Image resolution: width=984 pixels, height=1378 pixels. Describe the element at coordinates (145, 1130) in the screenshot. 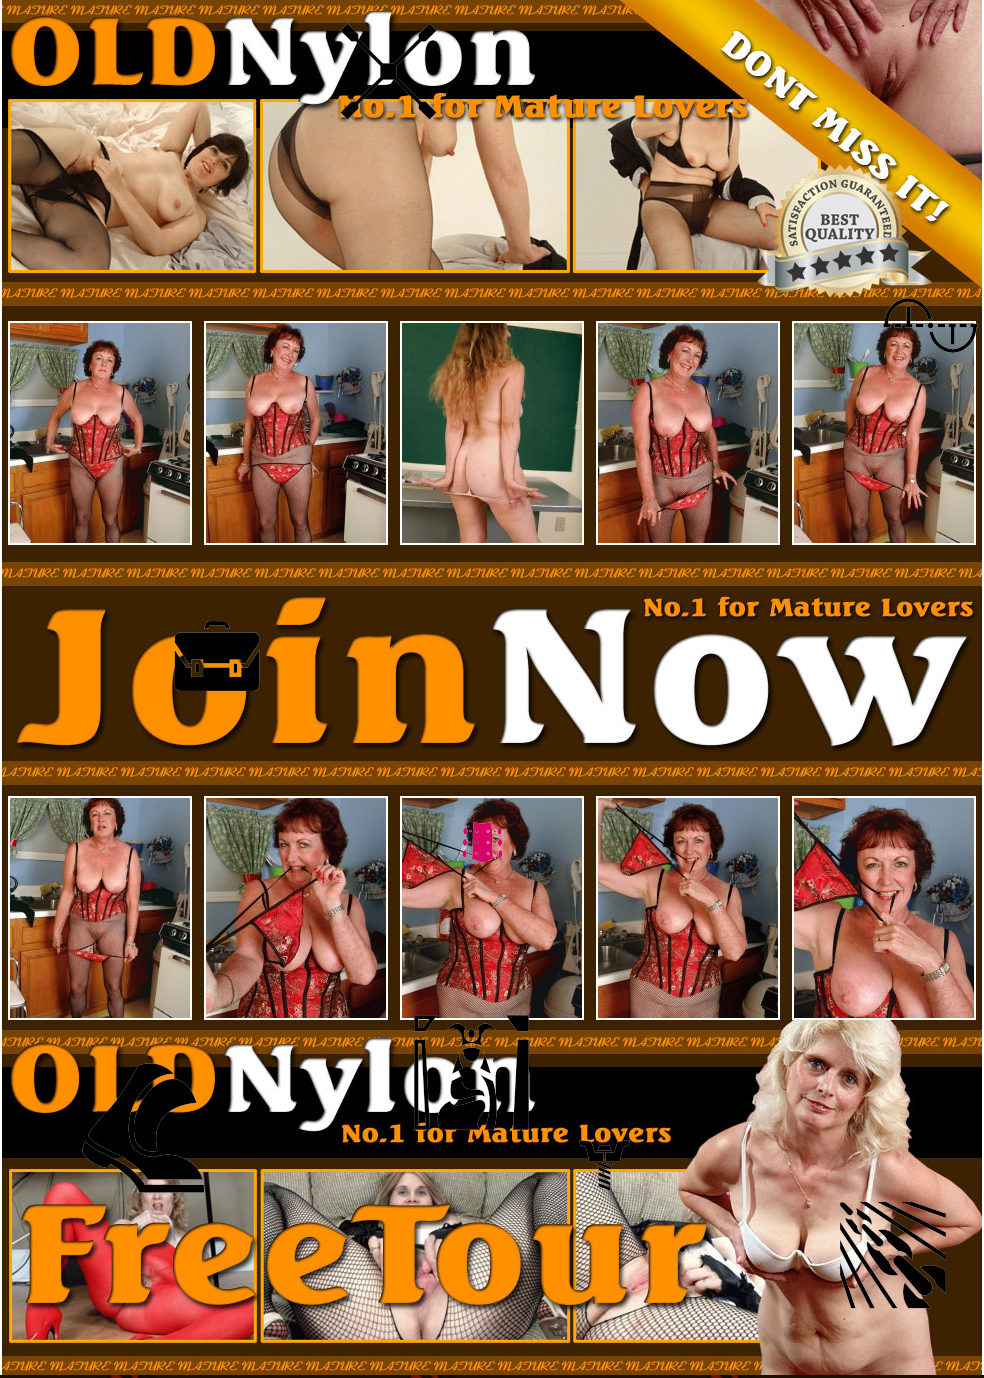

I see `access walking or hiking activity tracking` at that location.